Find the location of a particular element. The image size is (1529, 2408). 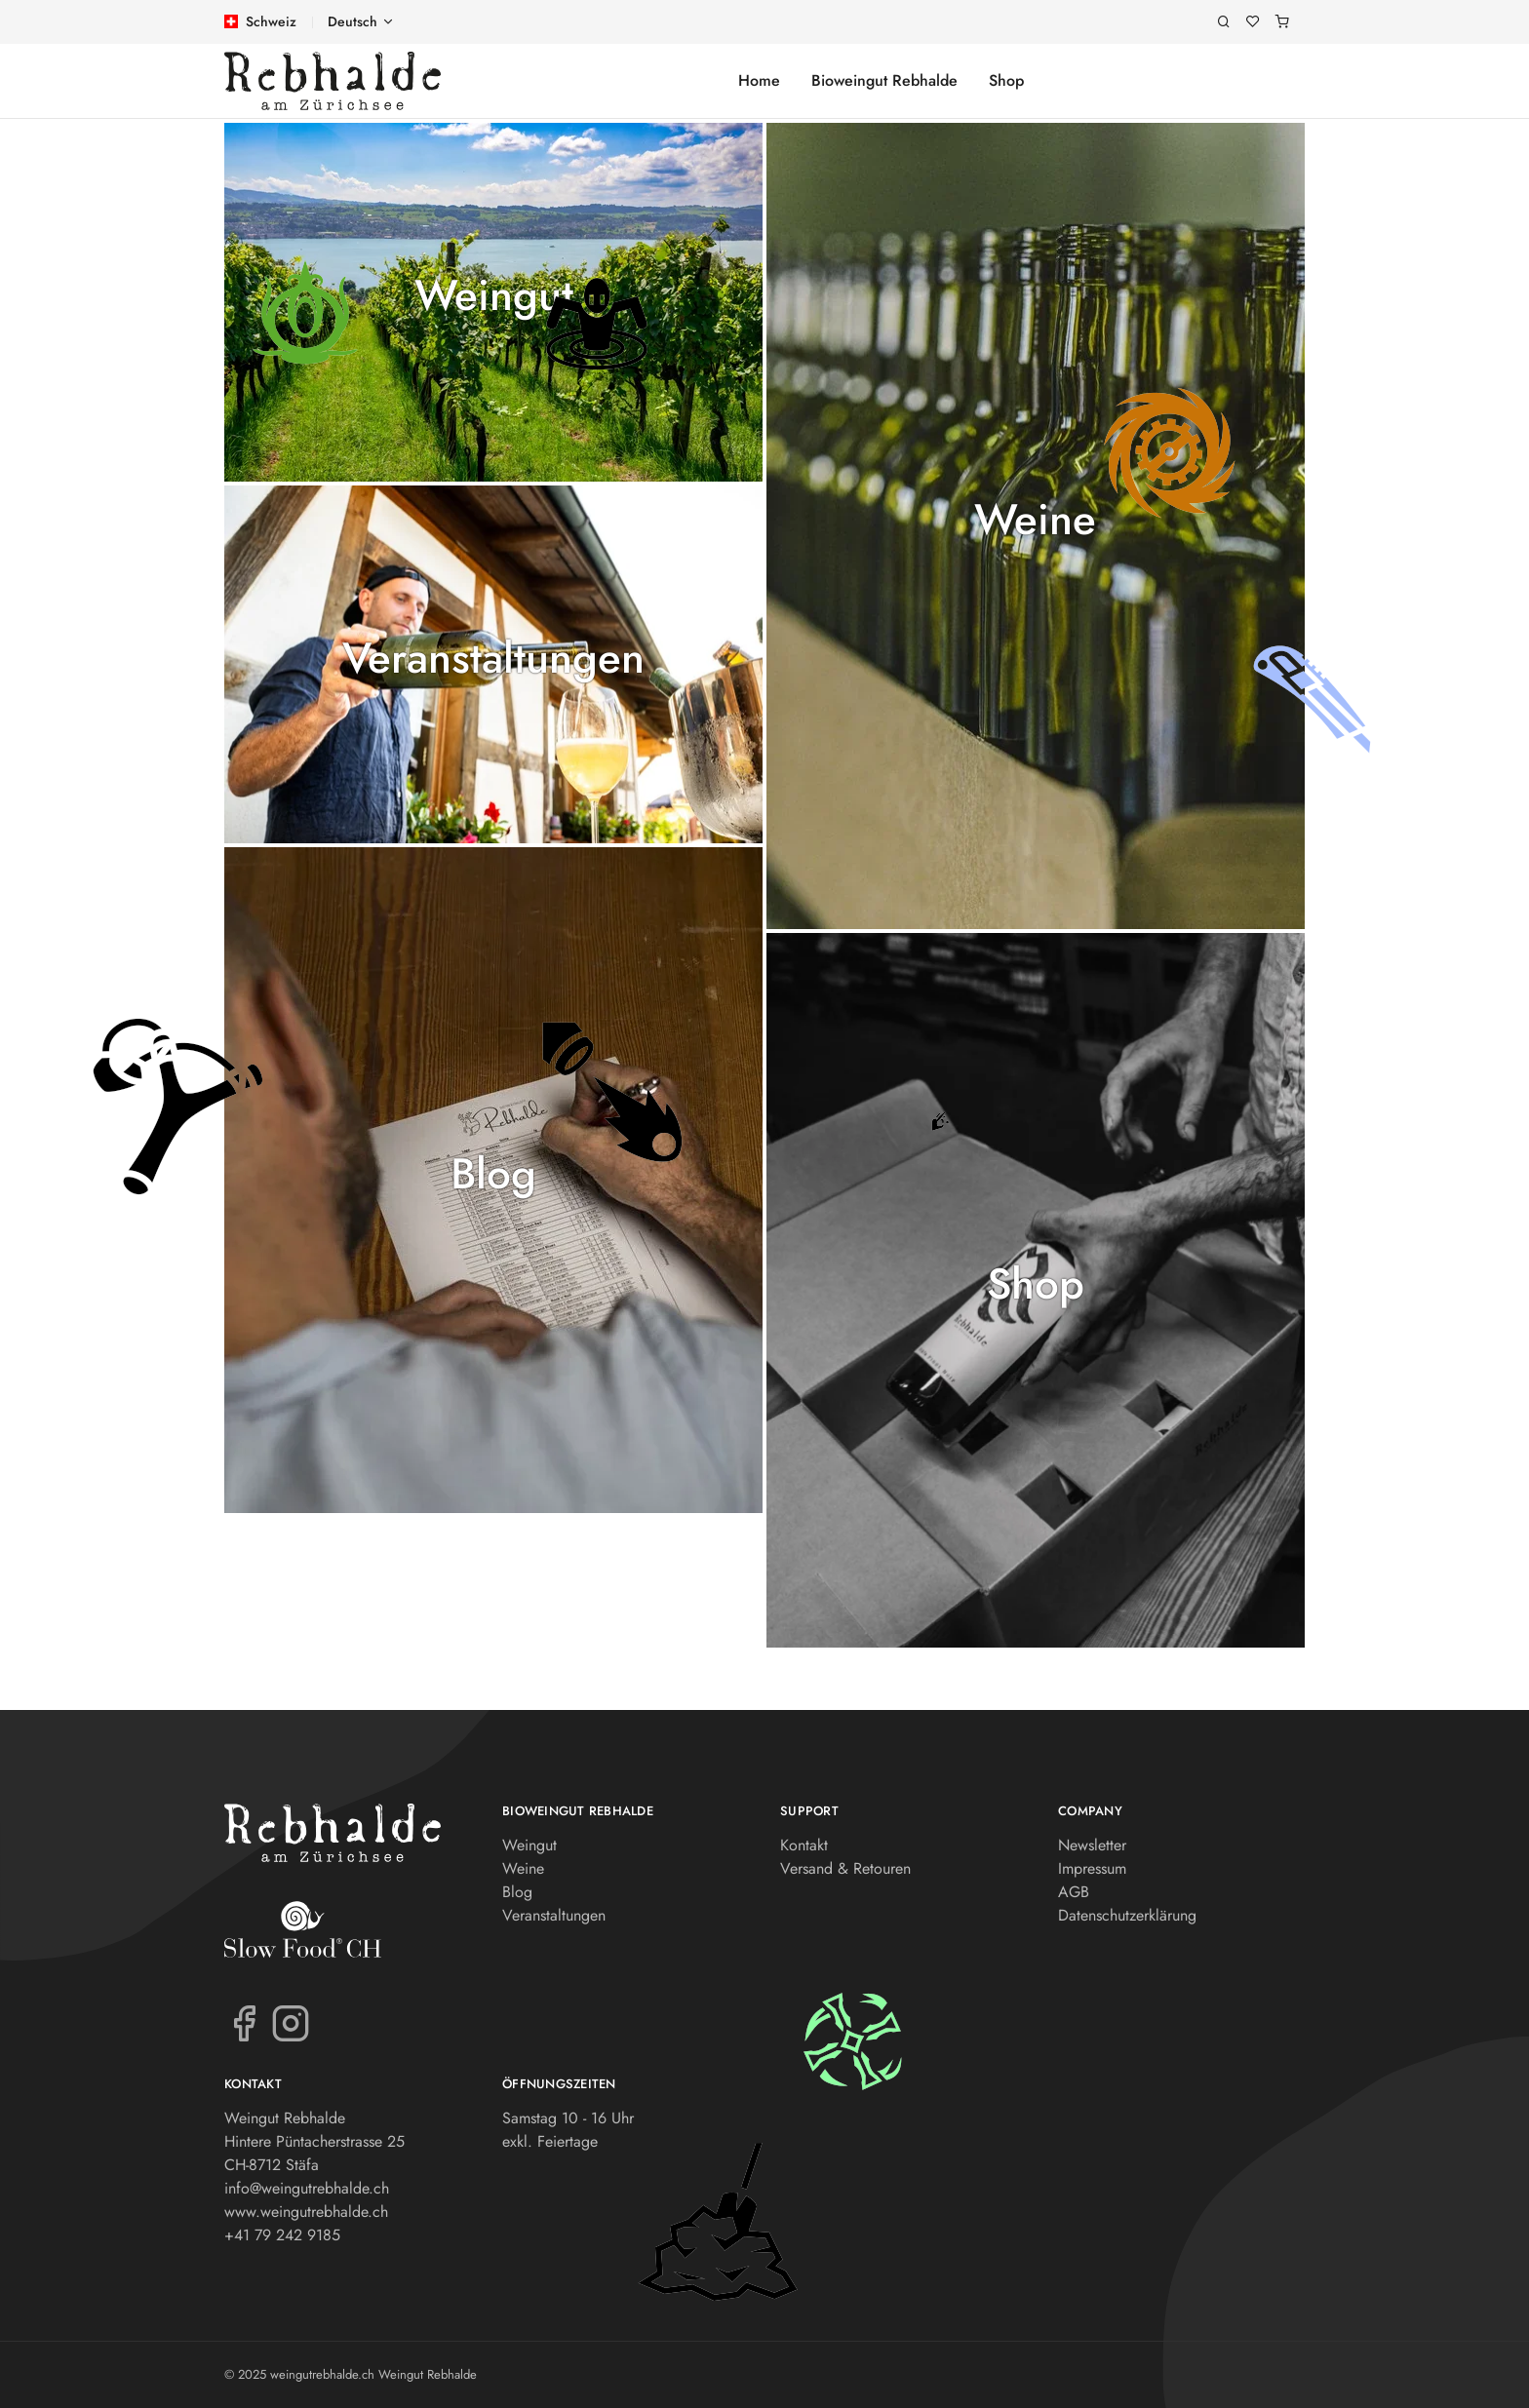

coal resource in a crafting or mining game is located at coordinates (719, 2221).